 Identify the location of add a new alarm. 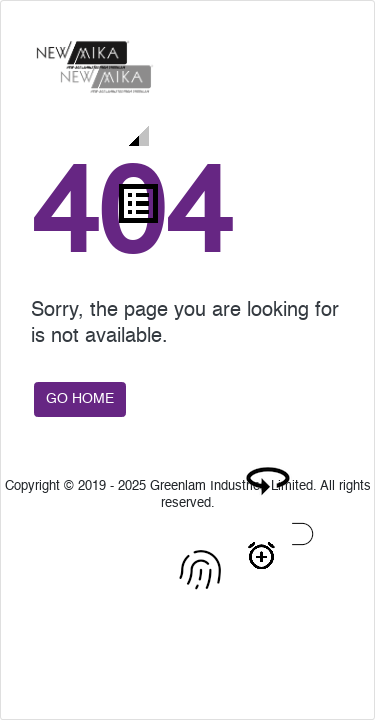
(261, 555).